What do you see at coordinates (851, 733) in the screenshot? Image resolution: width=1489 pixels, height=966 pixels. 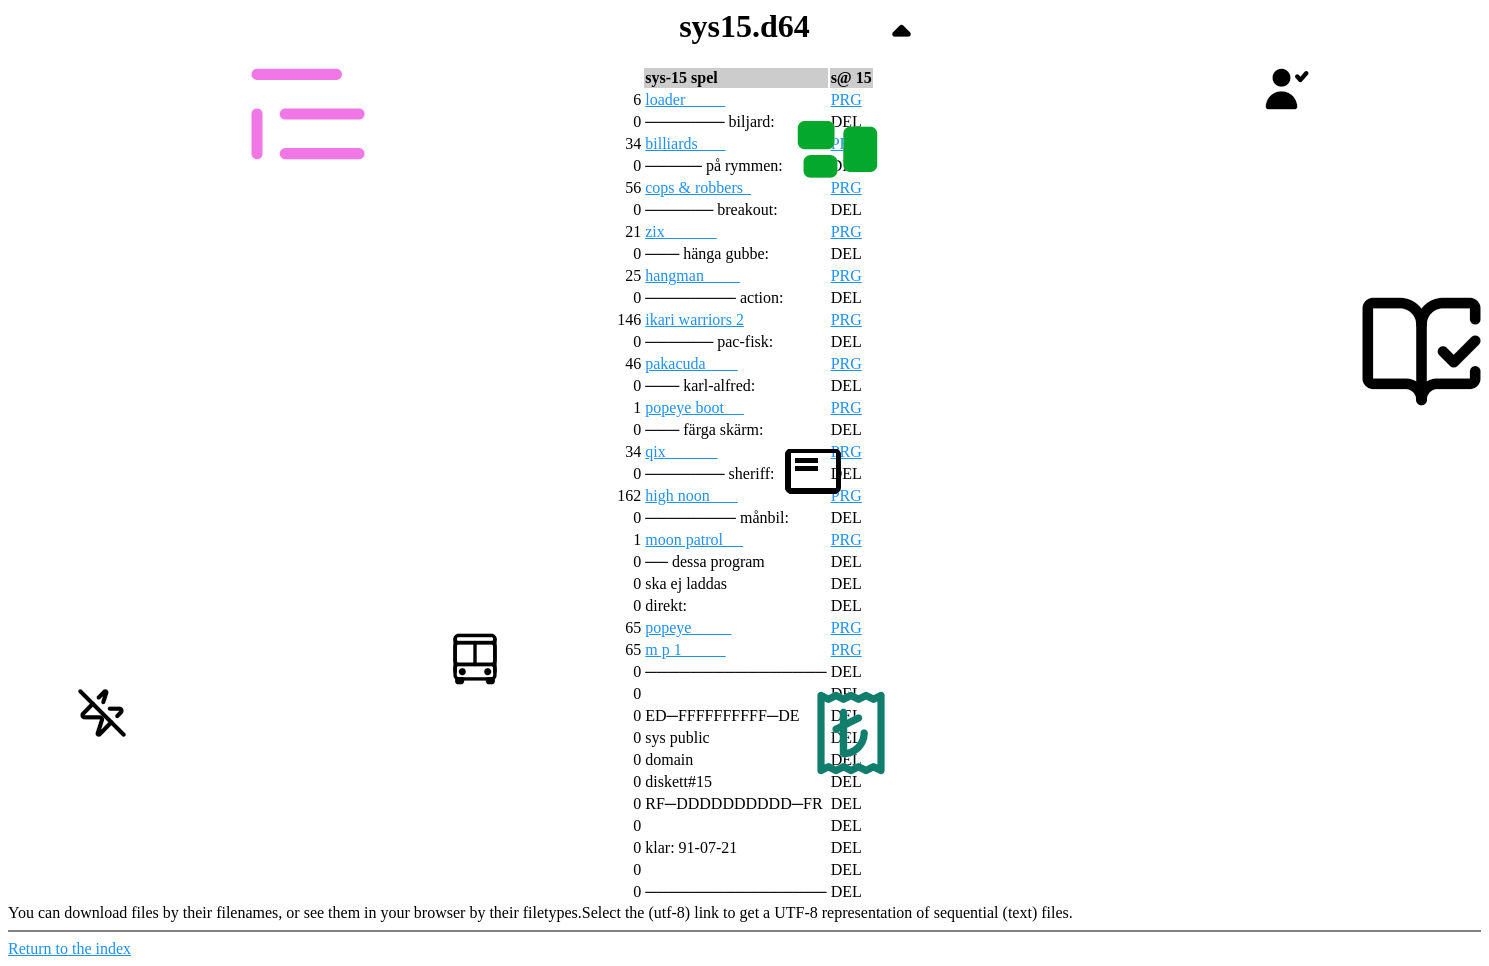 I see `view receipt or transaction in turkish lira` at bounding box center [851, 733].